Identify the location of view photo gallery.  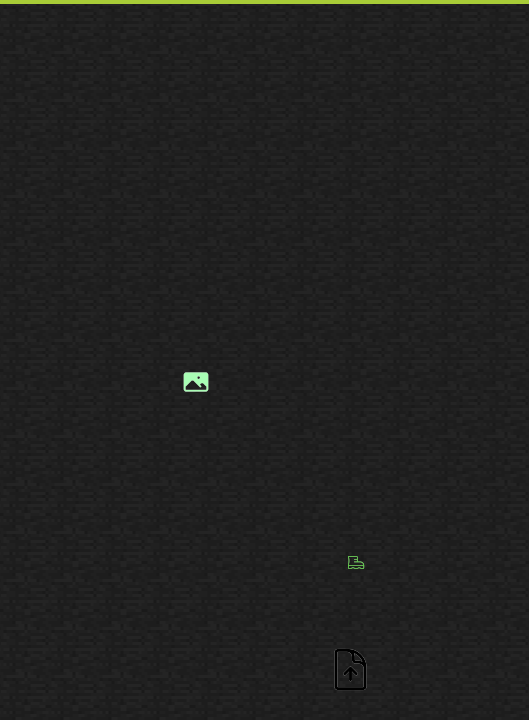
(196, 382).